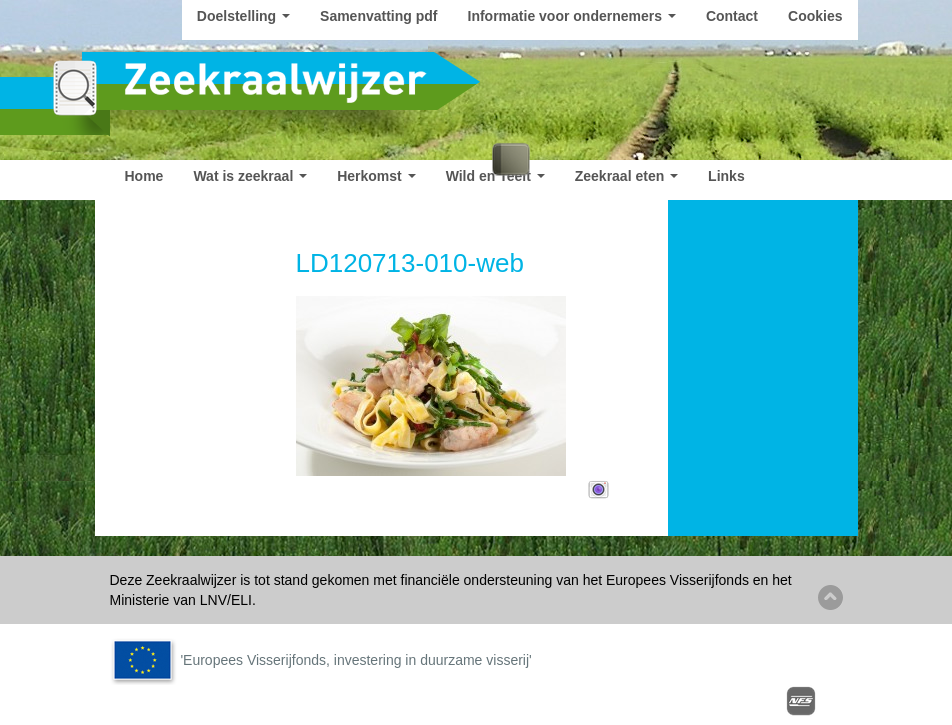  I want to click on access the desktop folder, so click(511, 158).